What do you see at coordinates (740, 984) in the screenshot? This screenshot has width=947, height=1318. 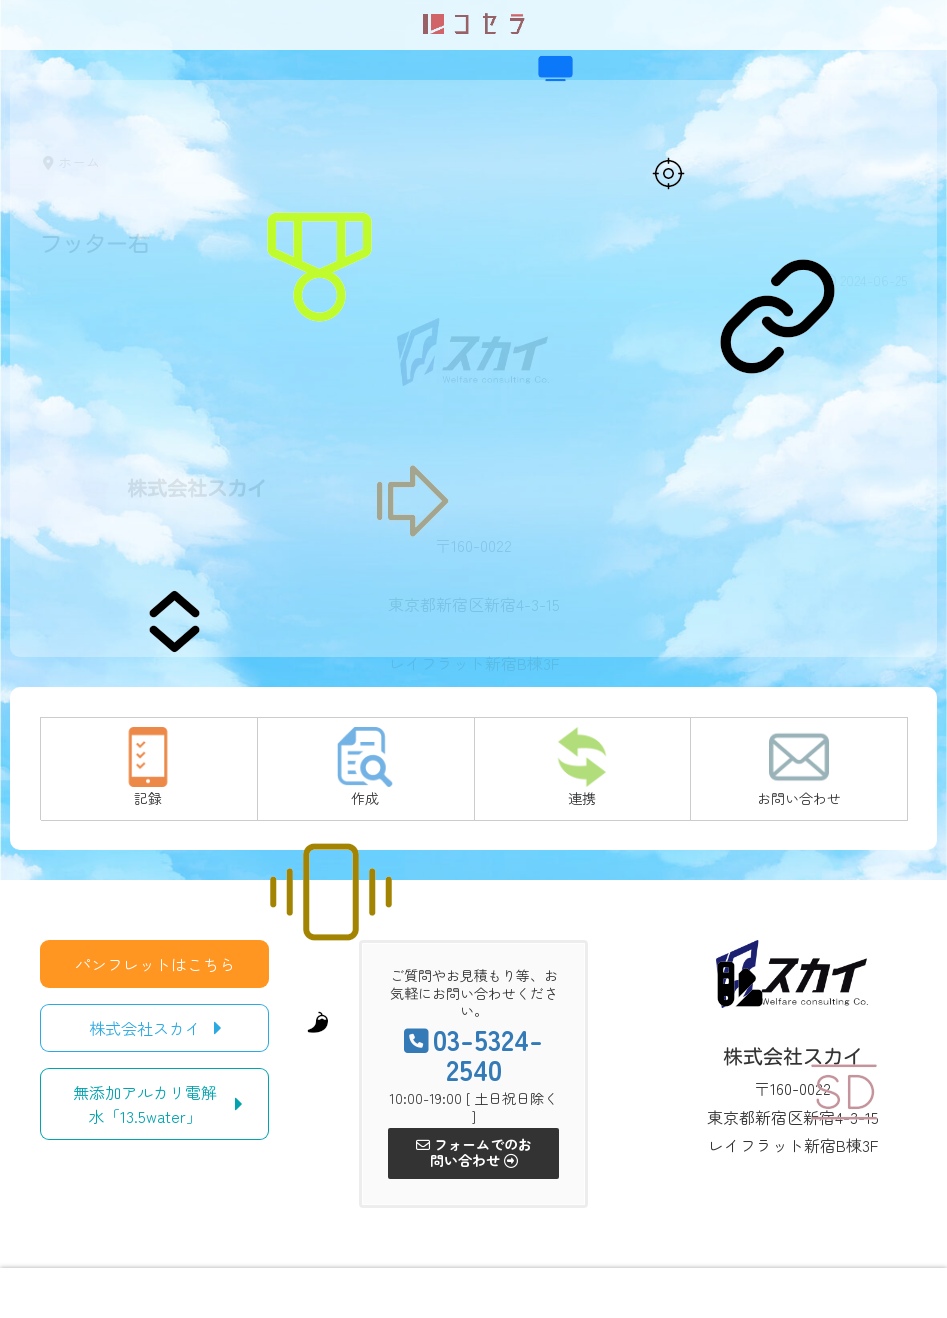 I see `open color palette or theme options` at bounding box center [740, 984].